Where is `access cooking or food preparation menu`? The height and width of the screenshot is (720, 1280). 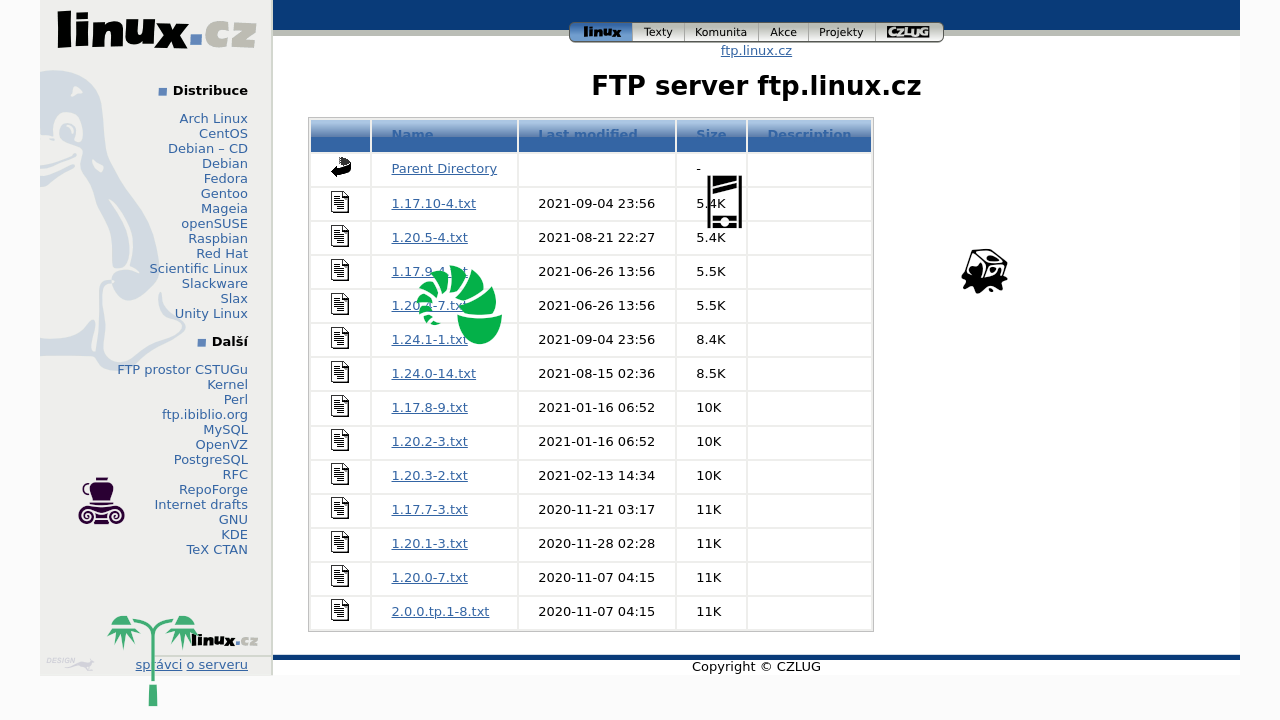 access cooking or food preparation menu is located at coordinates (458, 305).